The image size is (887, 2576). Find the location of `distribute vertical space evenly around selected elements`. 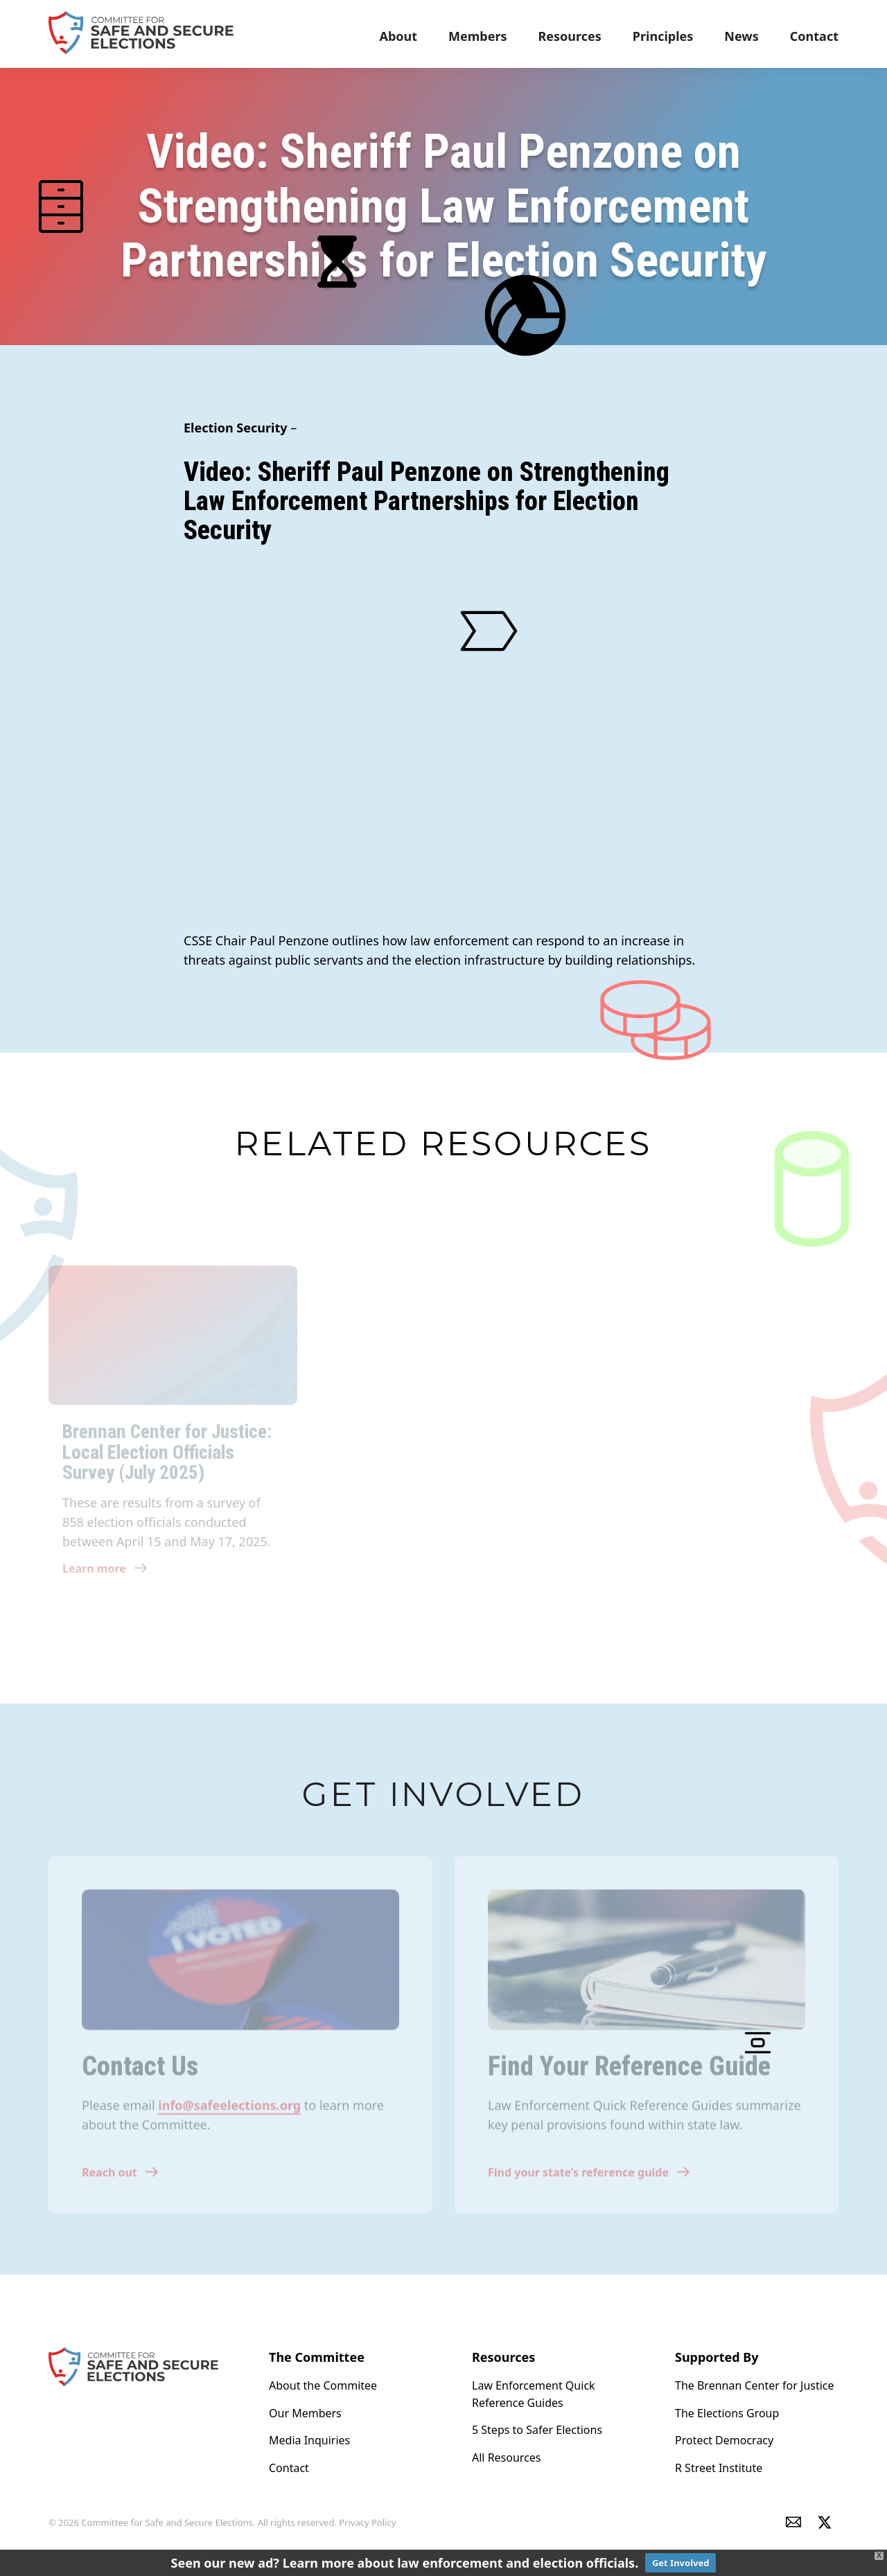

distribute vertical space evenly around selected elements is located at coordinates (757, 2042).